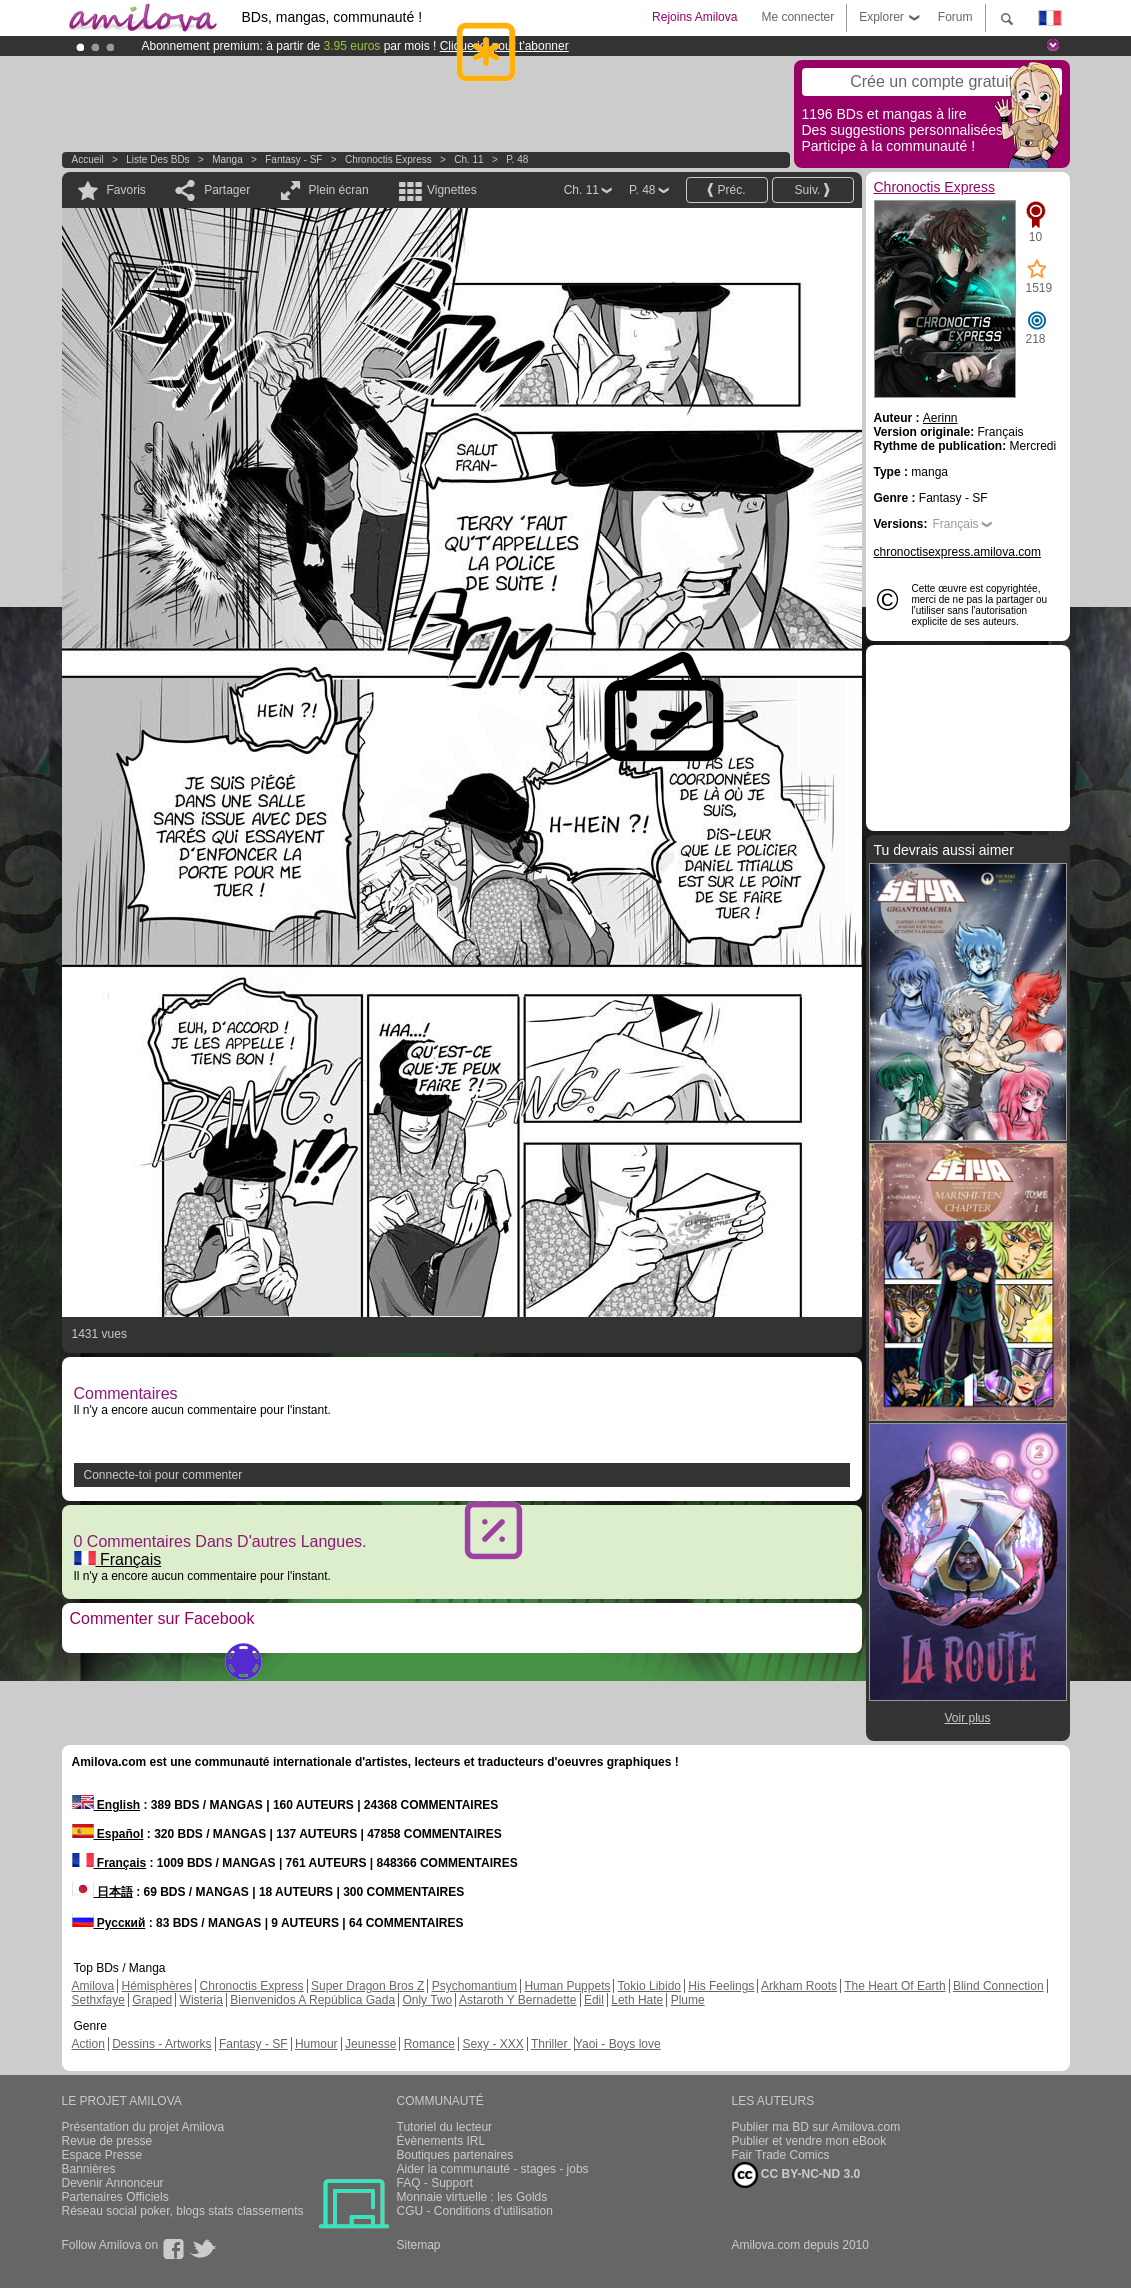 Image resolution: width=1131 pixels, height=2288 pixels. Describe the element at coordinates (243, 1661) in the screenshot. I see `indicates loading or processing in progress` at that location.